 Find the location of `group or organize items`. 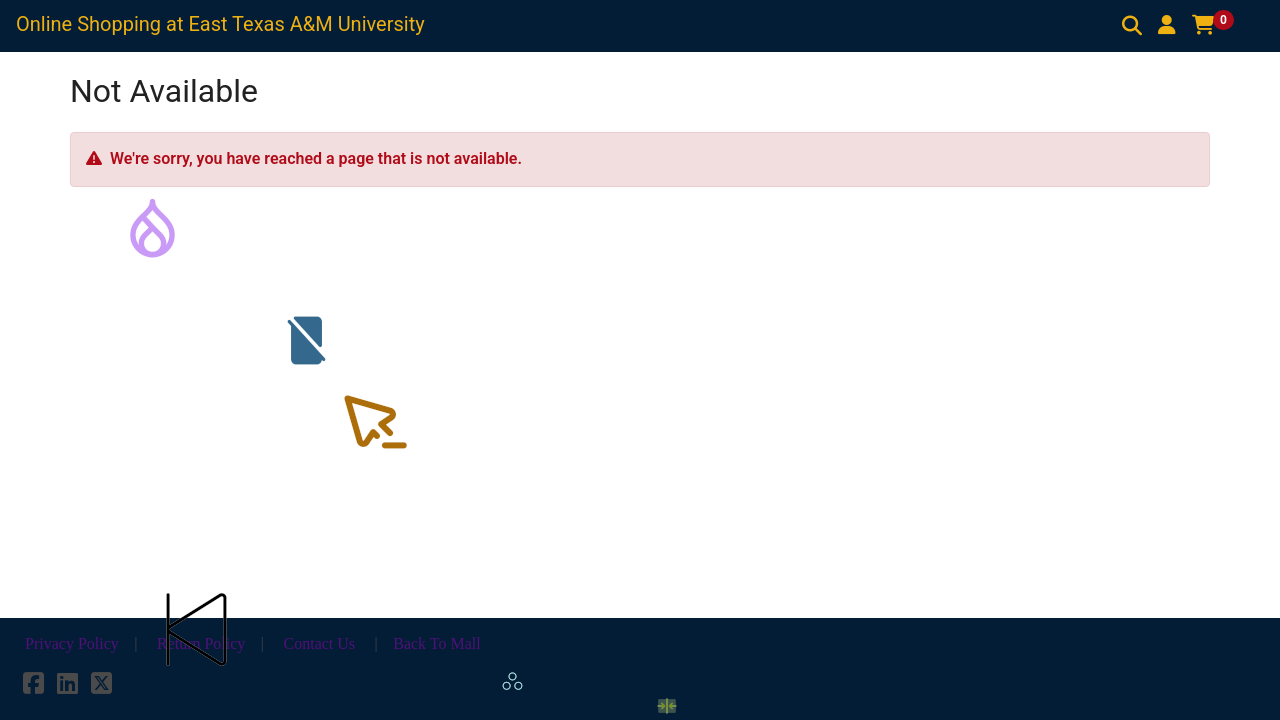

group or organize items is located at coordinates (512, 681).